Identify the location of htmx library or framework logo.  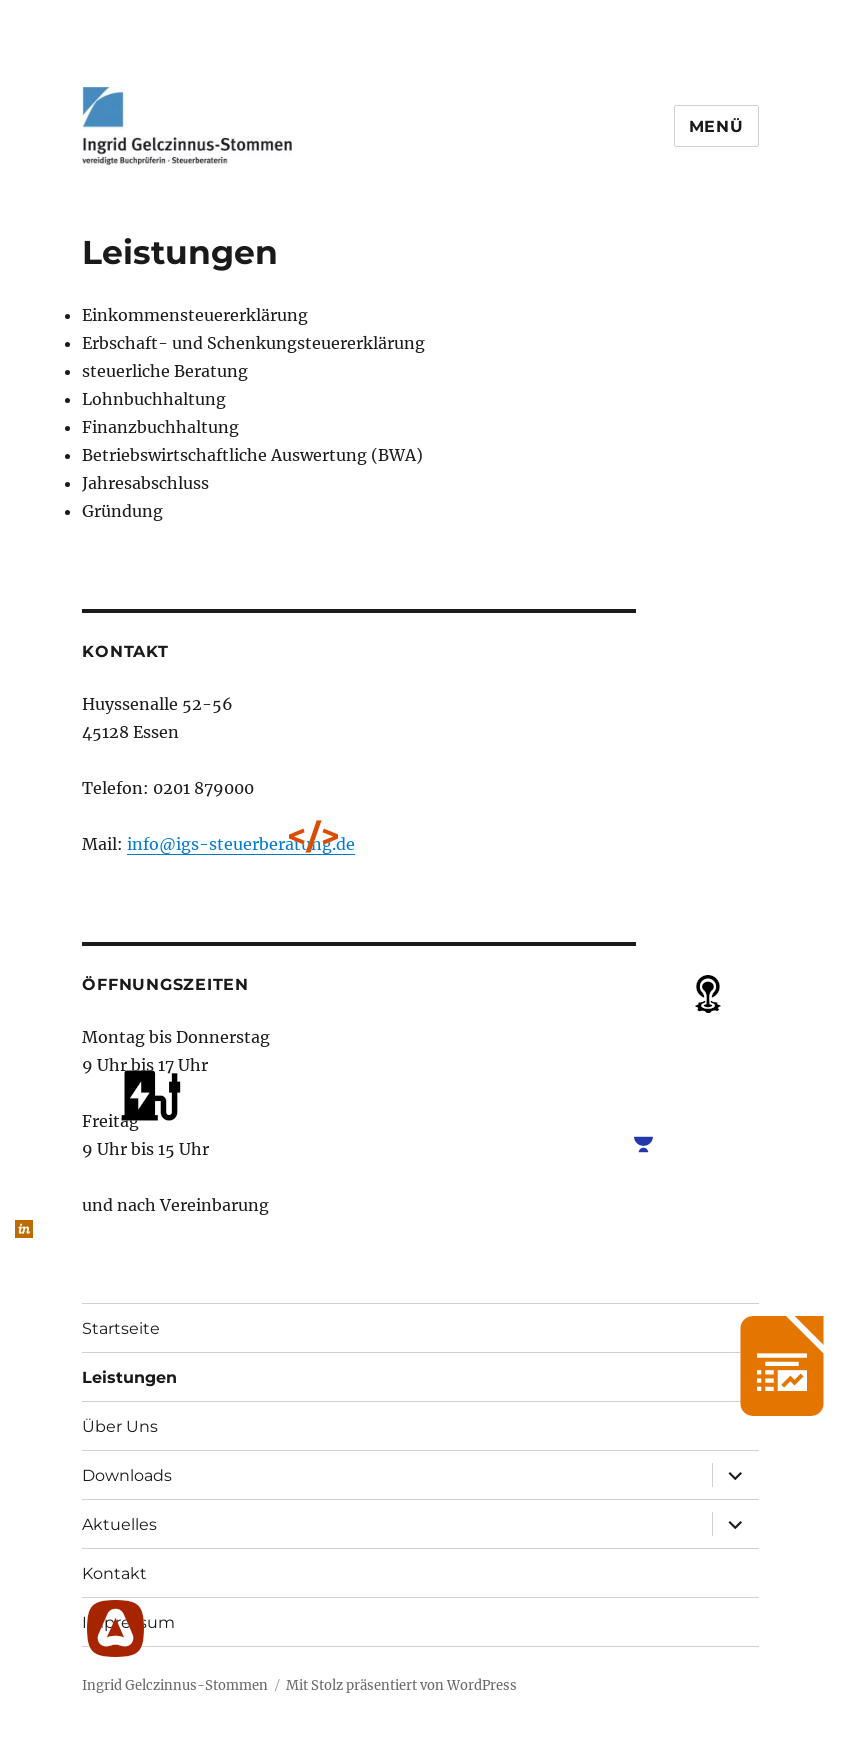
(313, 836).